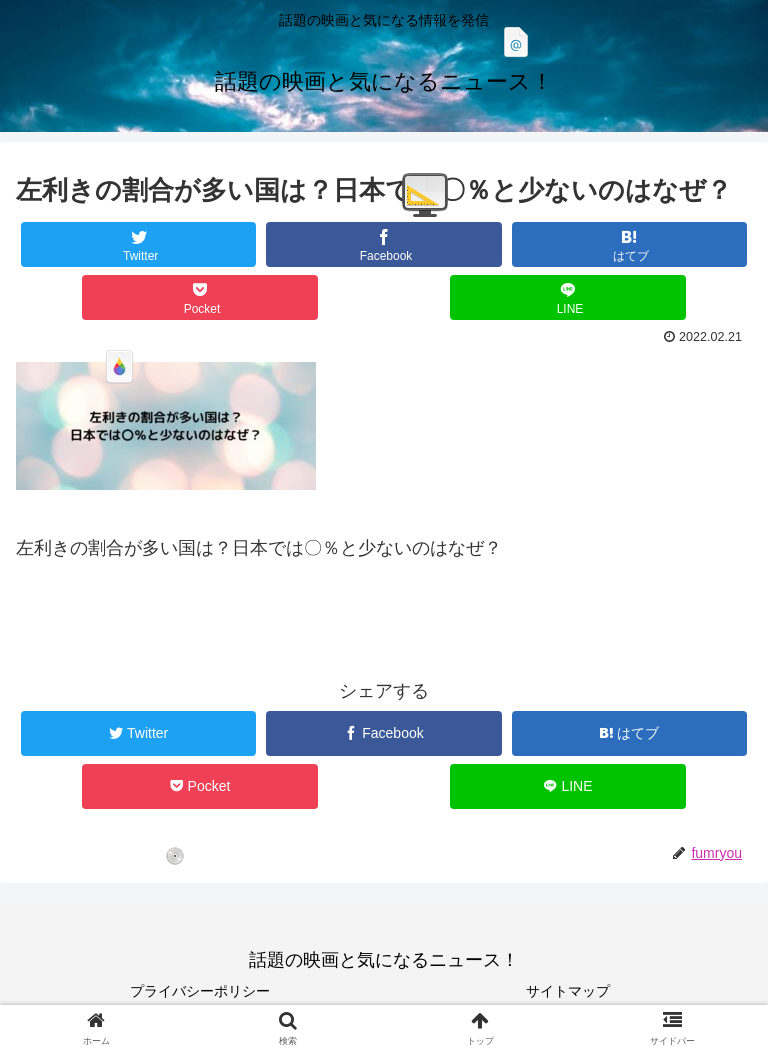  What do you see at coordinates (175, 856) in the screenshot?
I see `indicates a CD-R or recordable disc drive` at bounding box center [175, 856].